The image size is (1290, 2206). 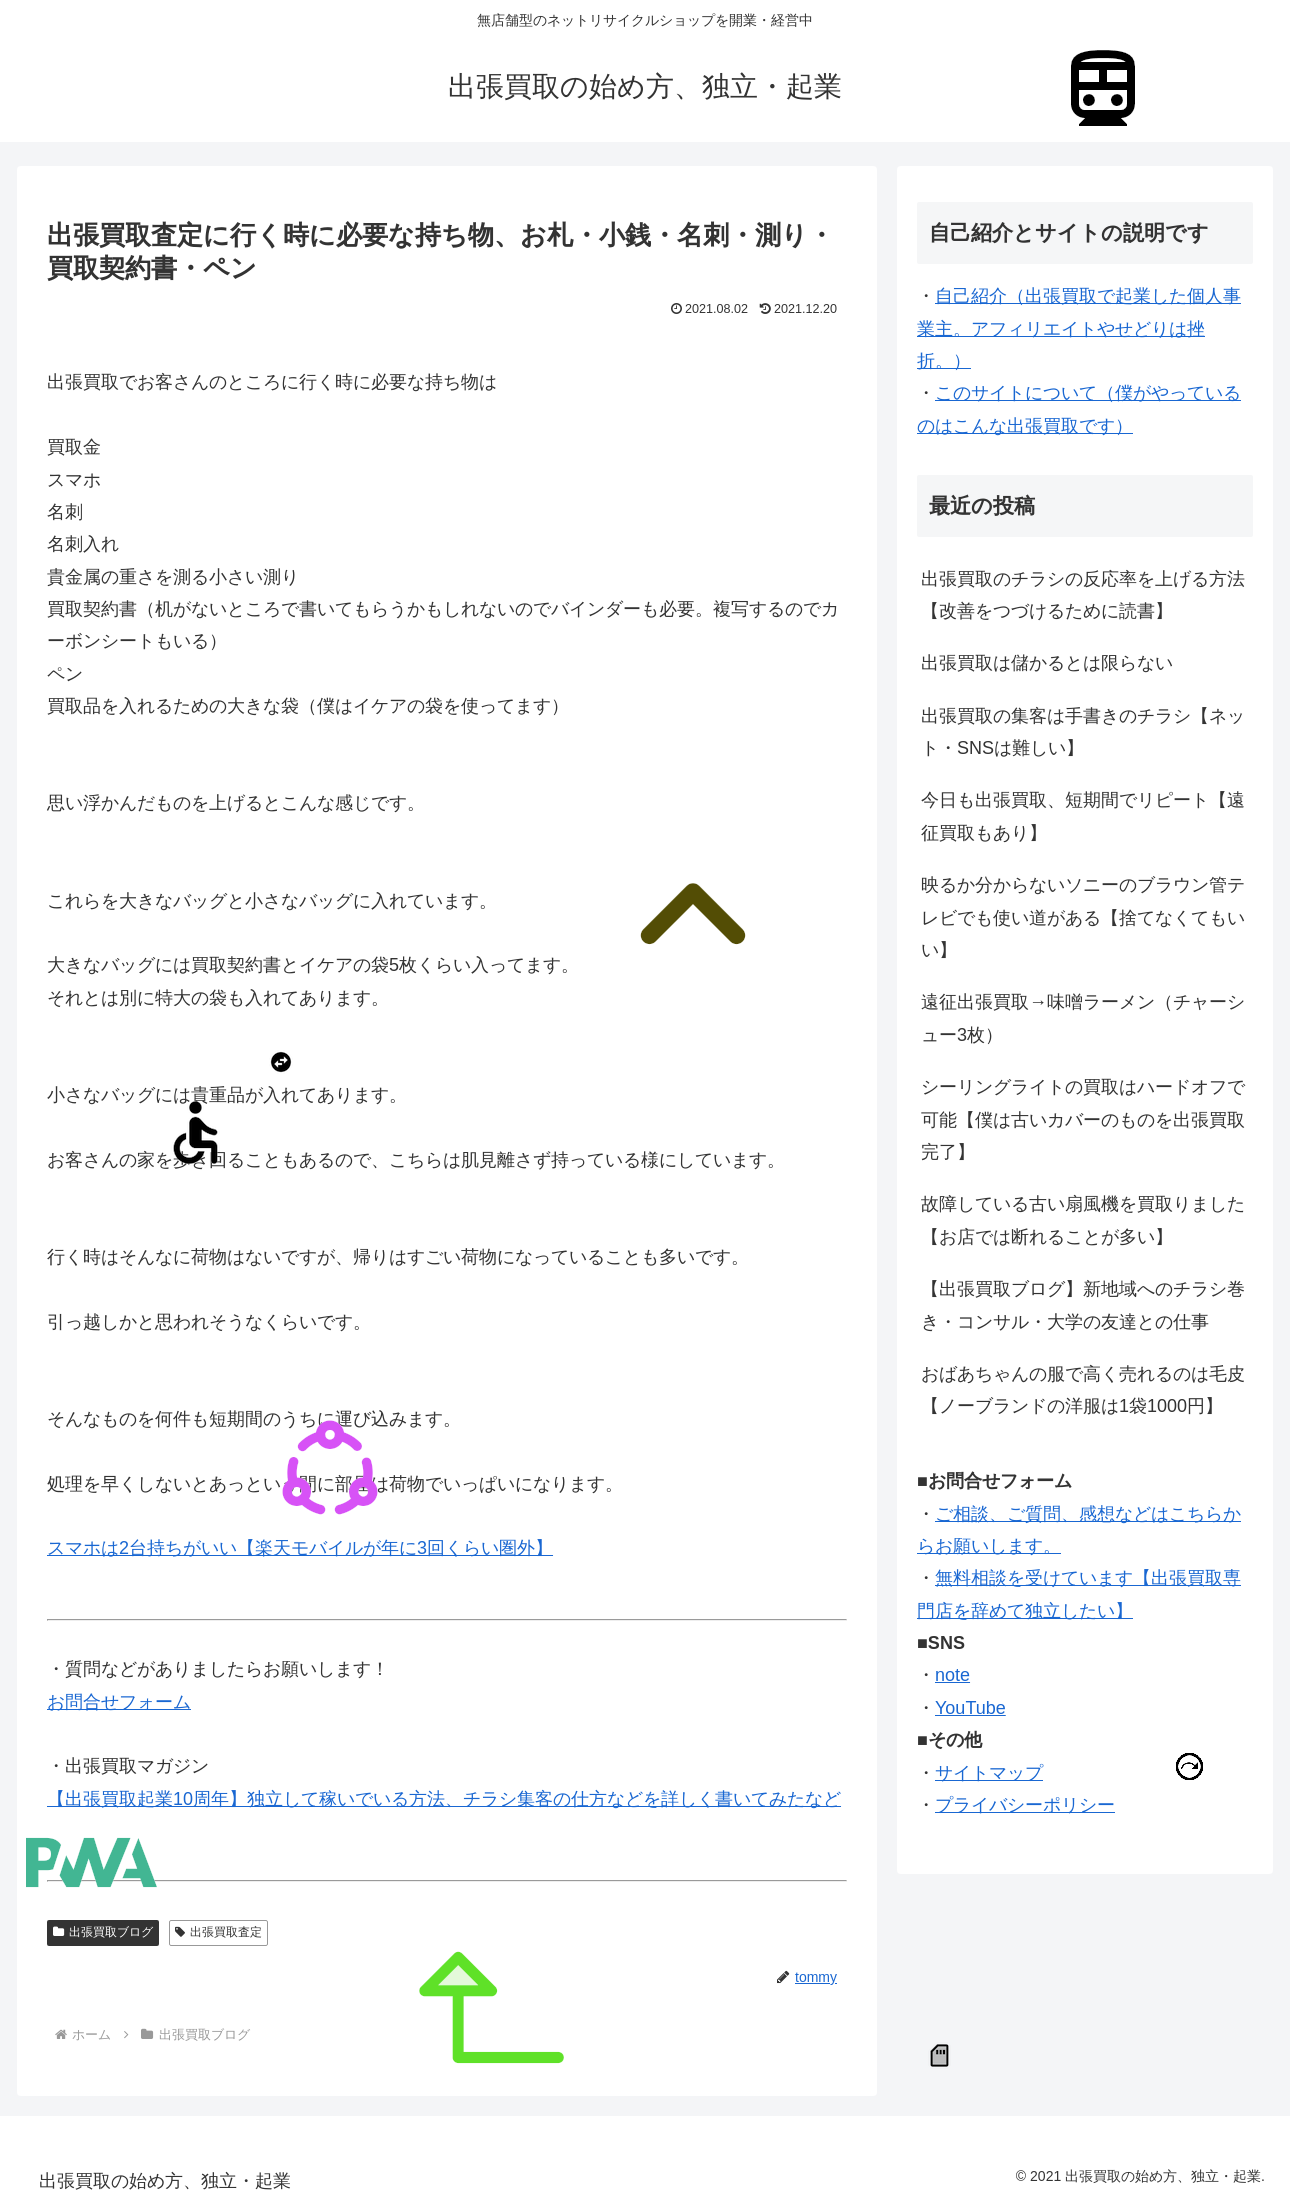 I want to click on ubuntu operating system logo, so click(x=330, y=1468).